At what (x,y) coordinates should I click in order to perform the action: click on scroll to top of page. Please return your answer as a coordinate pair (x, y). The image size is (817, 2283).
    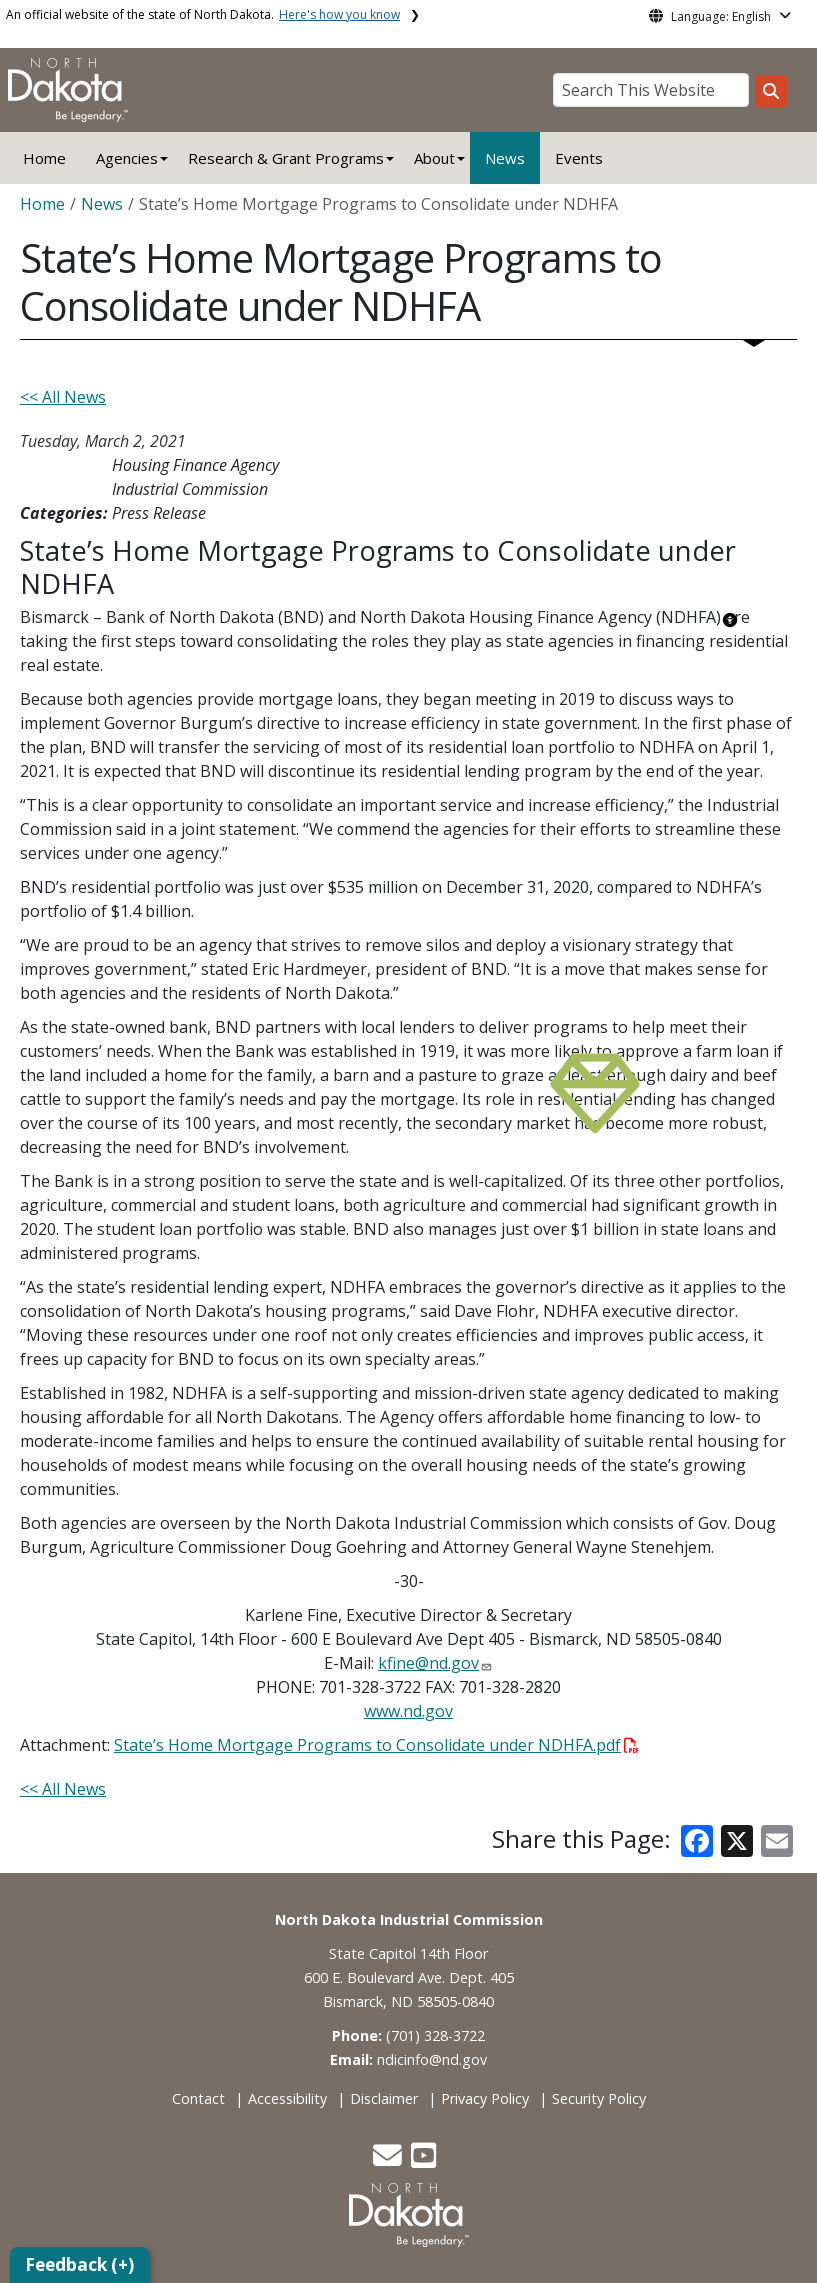
    Looking at the image, I should click on (730, 620).